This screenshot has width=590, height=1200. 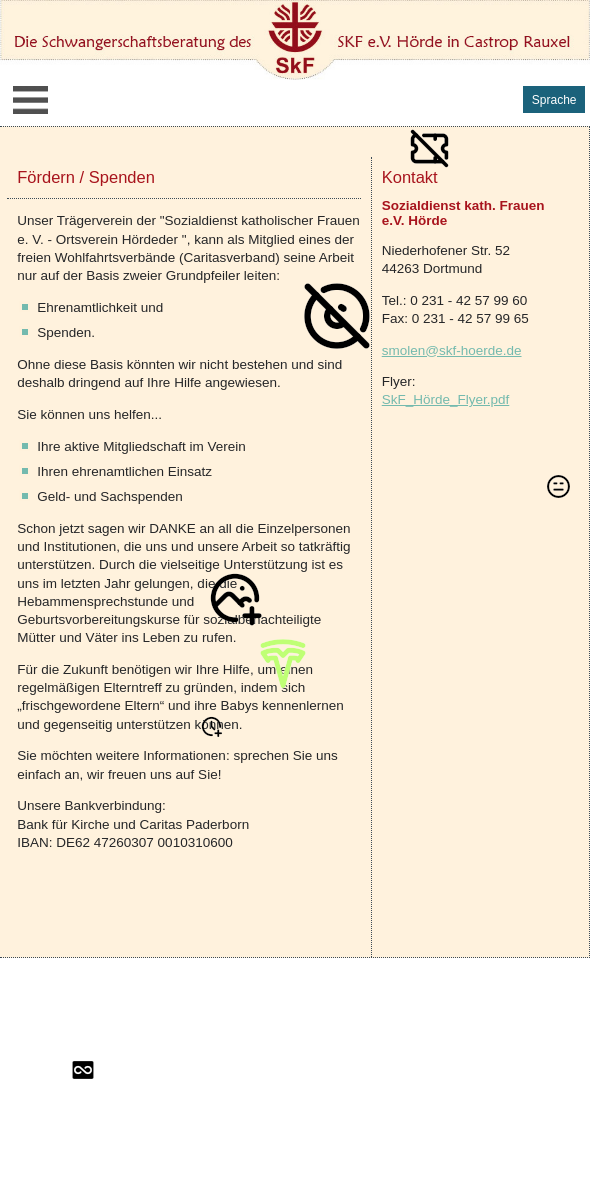 What do you see at coordinates (83, 1070) in the screenshot?
I see `indicates unlimited or infinite capacity` at bounding box center [83, 1070].